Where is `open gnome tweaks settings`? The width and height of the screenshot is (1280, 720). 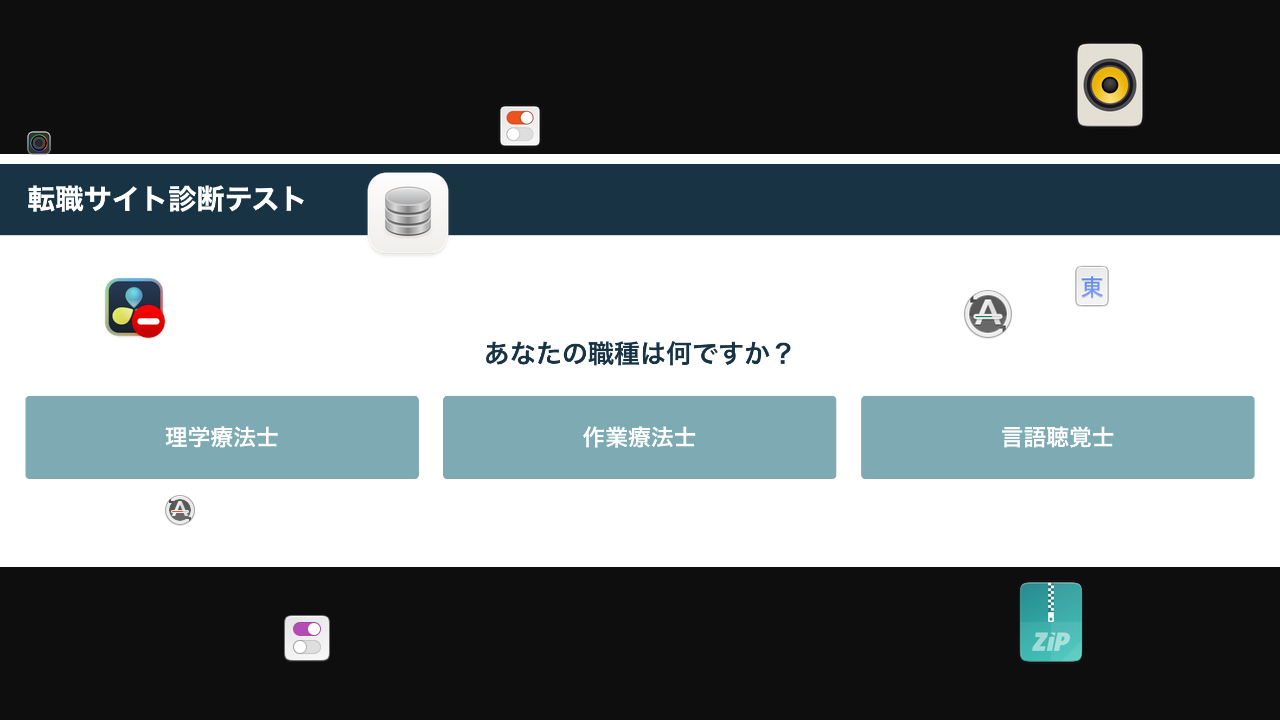 open gnome tweaks settings is located at coordinates (520, 126).